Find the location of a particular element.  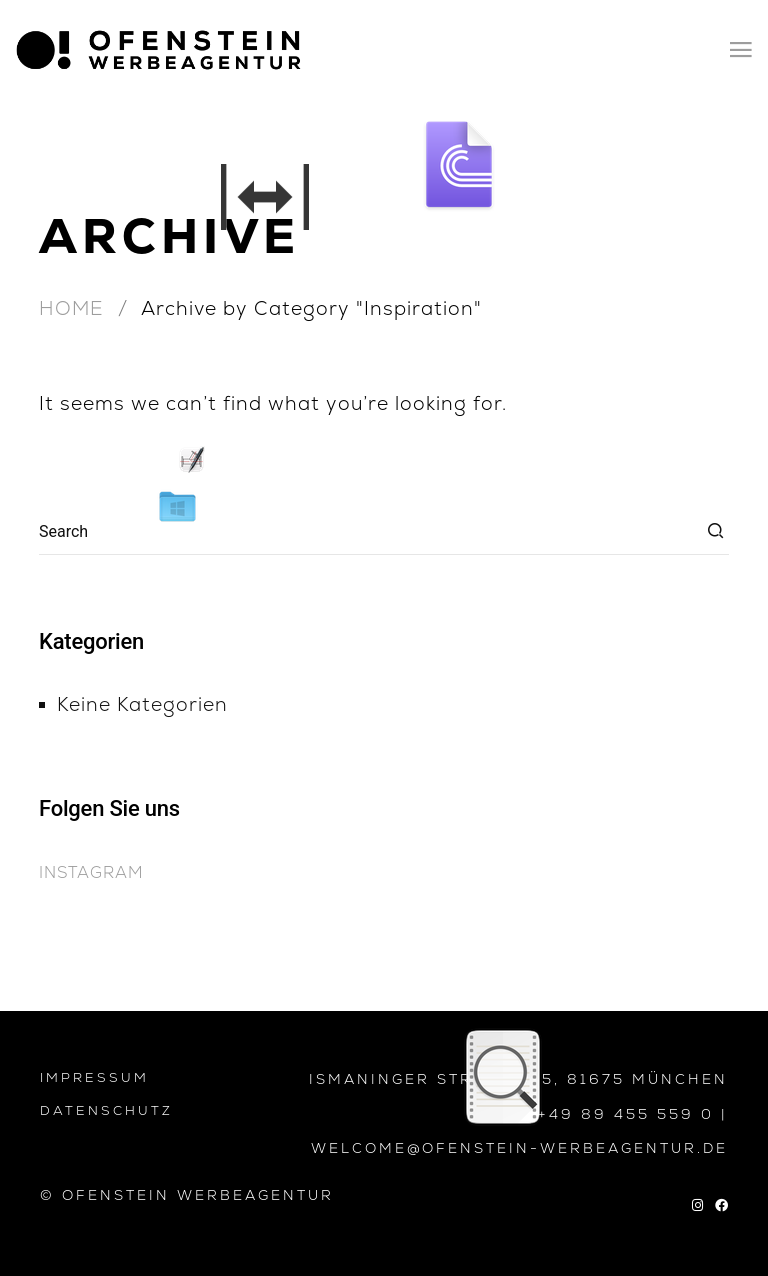

a bittorrent torrent file is located at coordinates (459, 166).